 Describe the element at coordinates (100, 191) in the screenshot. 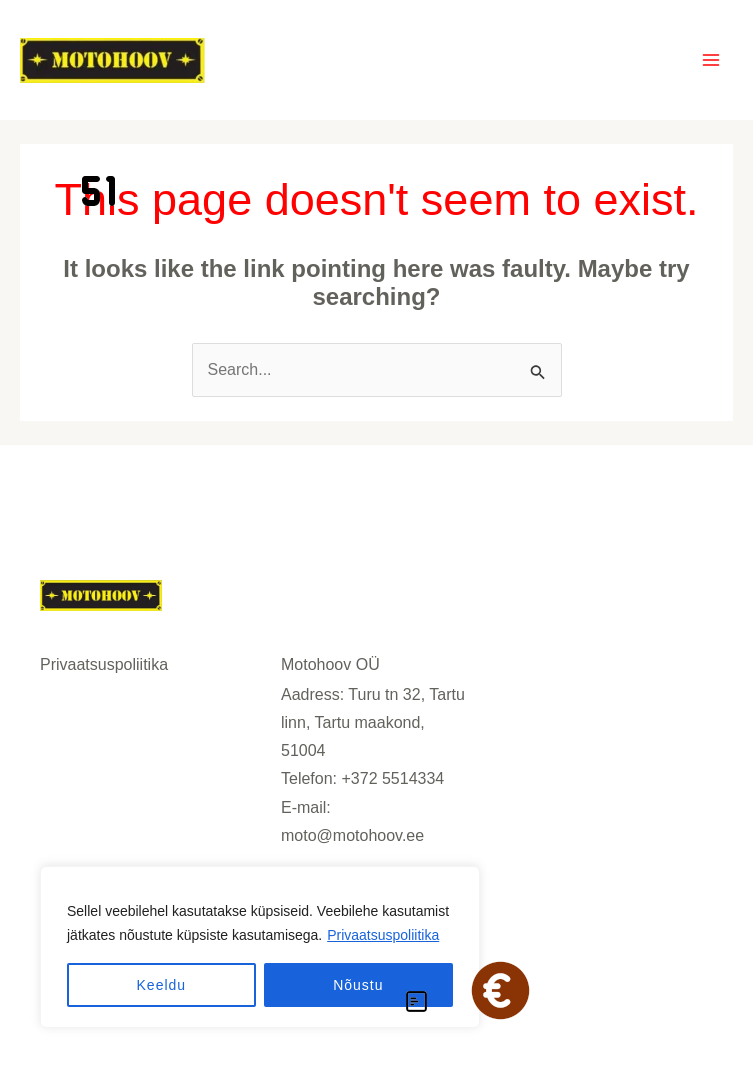

I see `indicates item number 51 in a list or sequence` at that location.